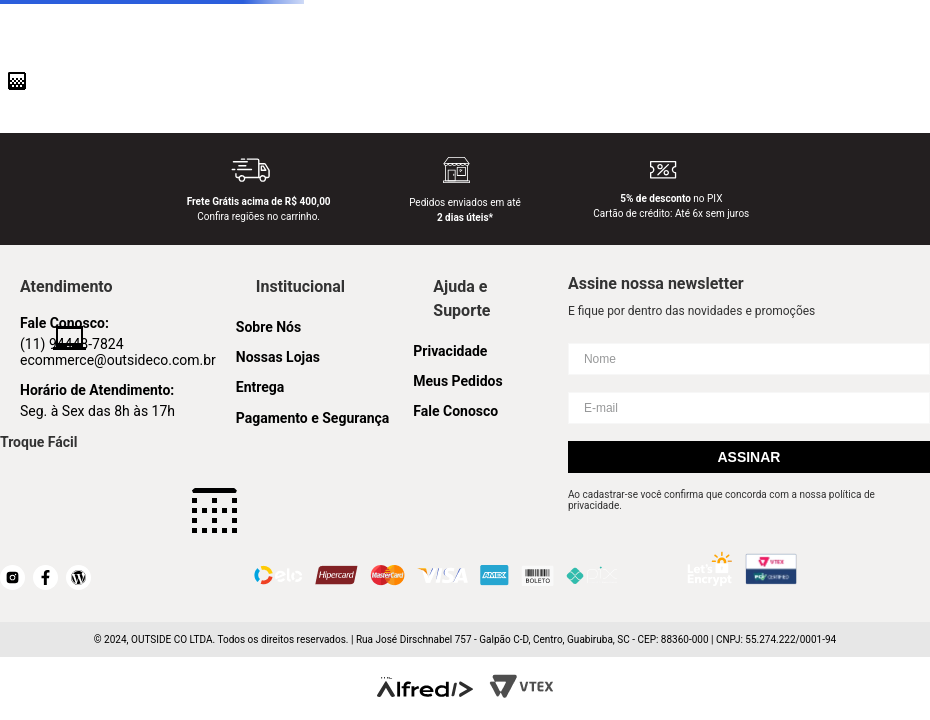  What do you see at coordinates (69, 338) in the screenshot?
I see `access chromebook or laptop settings` at bounding box center [69, 338].